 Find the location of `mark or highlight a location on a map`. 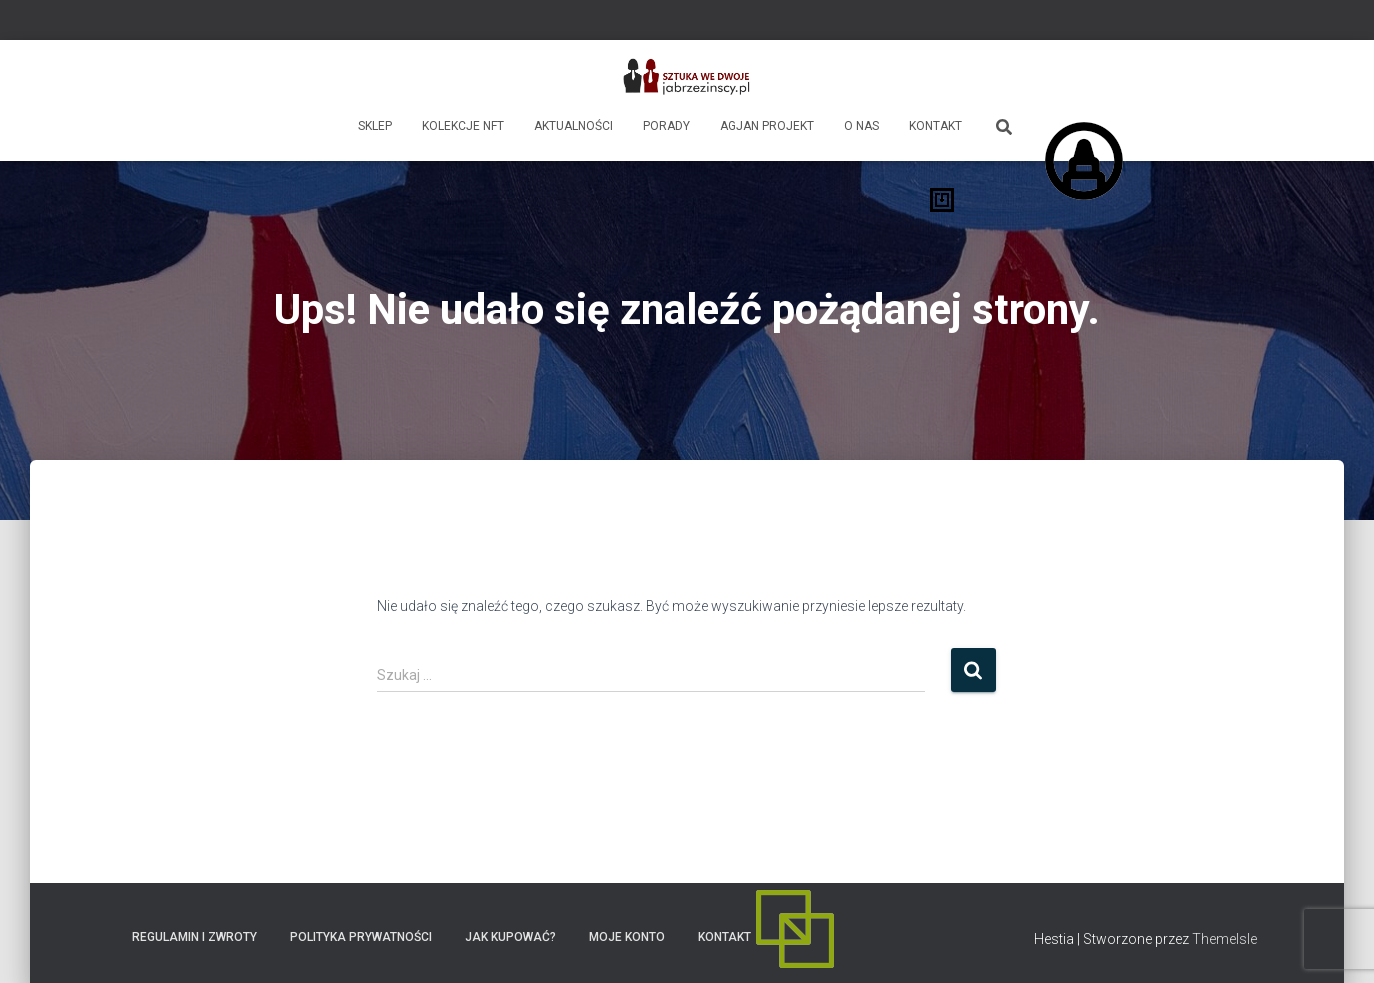

mark or highlight a location on a map is located at coordinates (1084, 161).